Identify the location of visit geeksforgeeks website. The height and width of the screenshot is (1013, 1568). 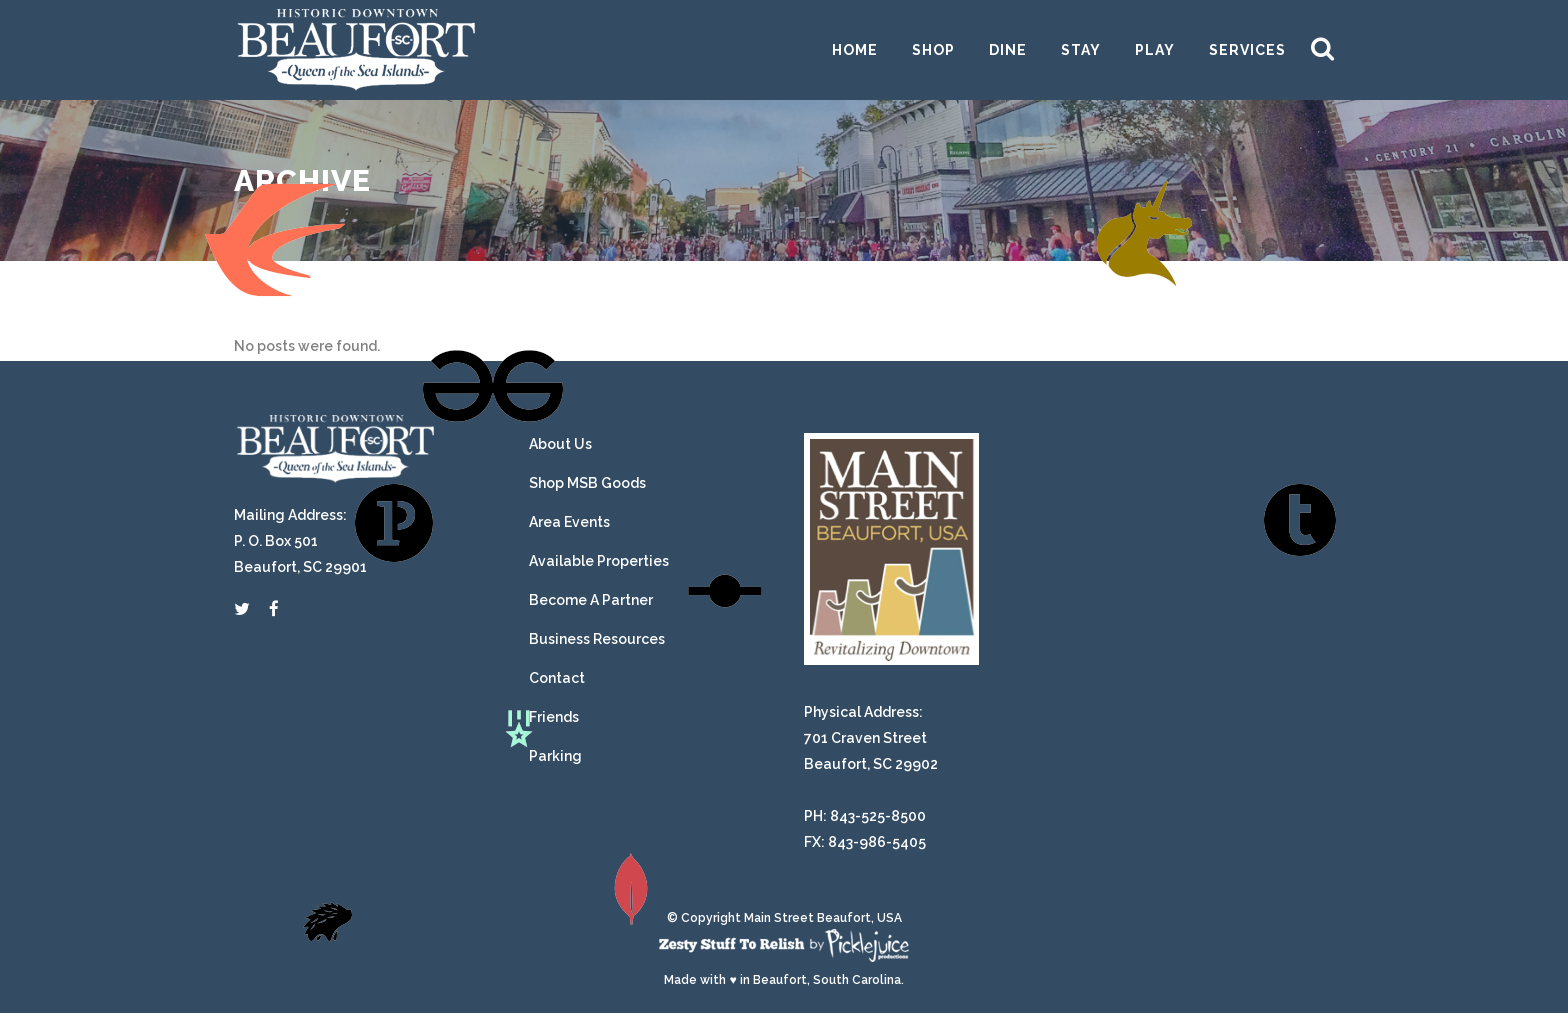
(493, 386).